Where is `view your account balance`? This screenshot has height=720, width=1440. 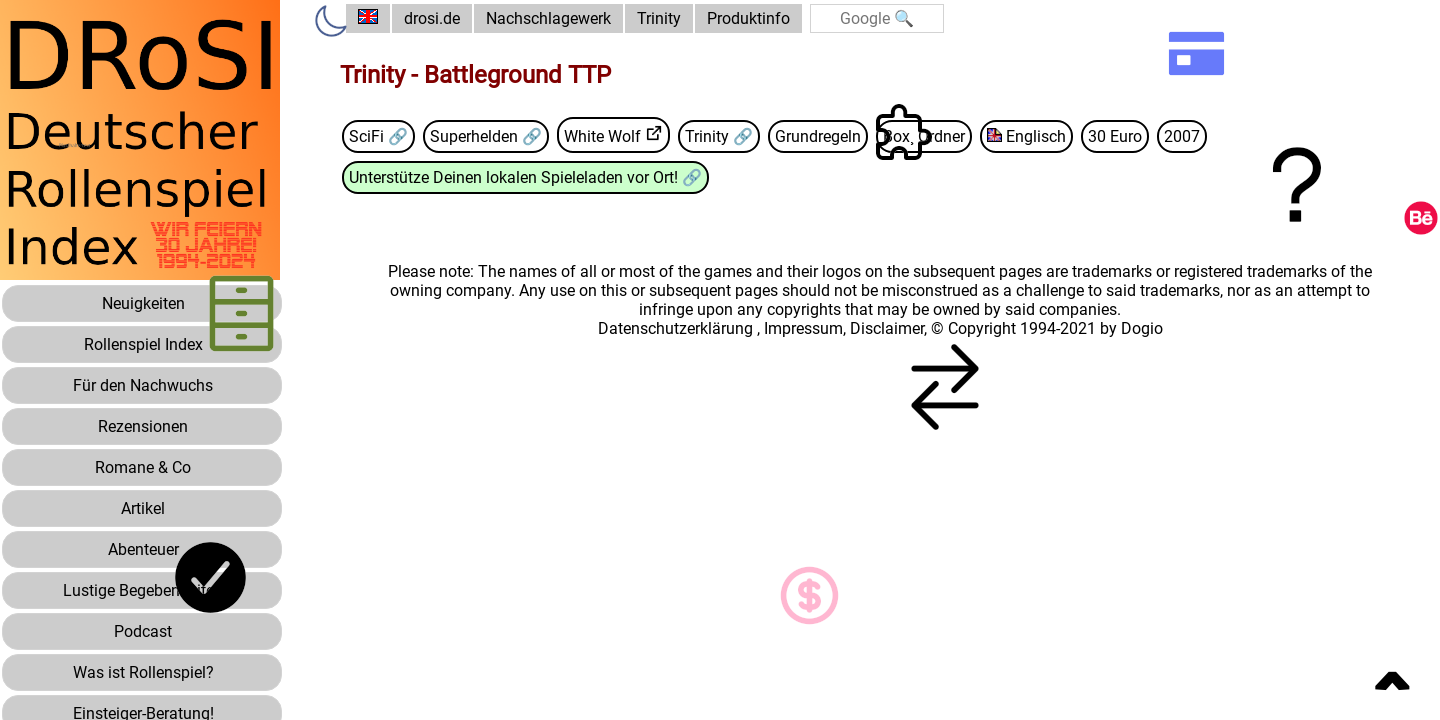 view your account balance is located at coordinates (809, 595).